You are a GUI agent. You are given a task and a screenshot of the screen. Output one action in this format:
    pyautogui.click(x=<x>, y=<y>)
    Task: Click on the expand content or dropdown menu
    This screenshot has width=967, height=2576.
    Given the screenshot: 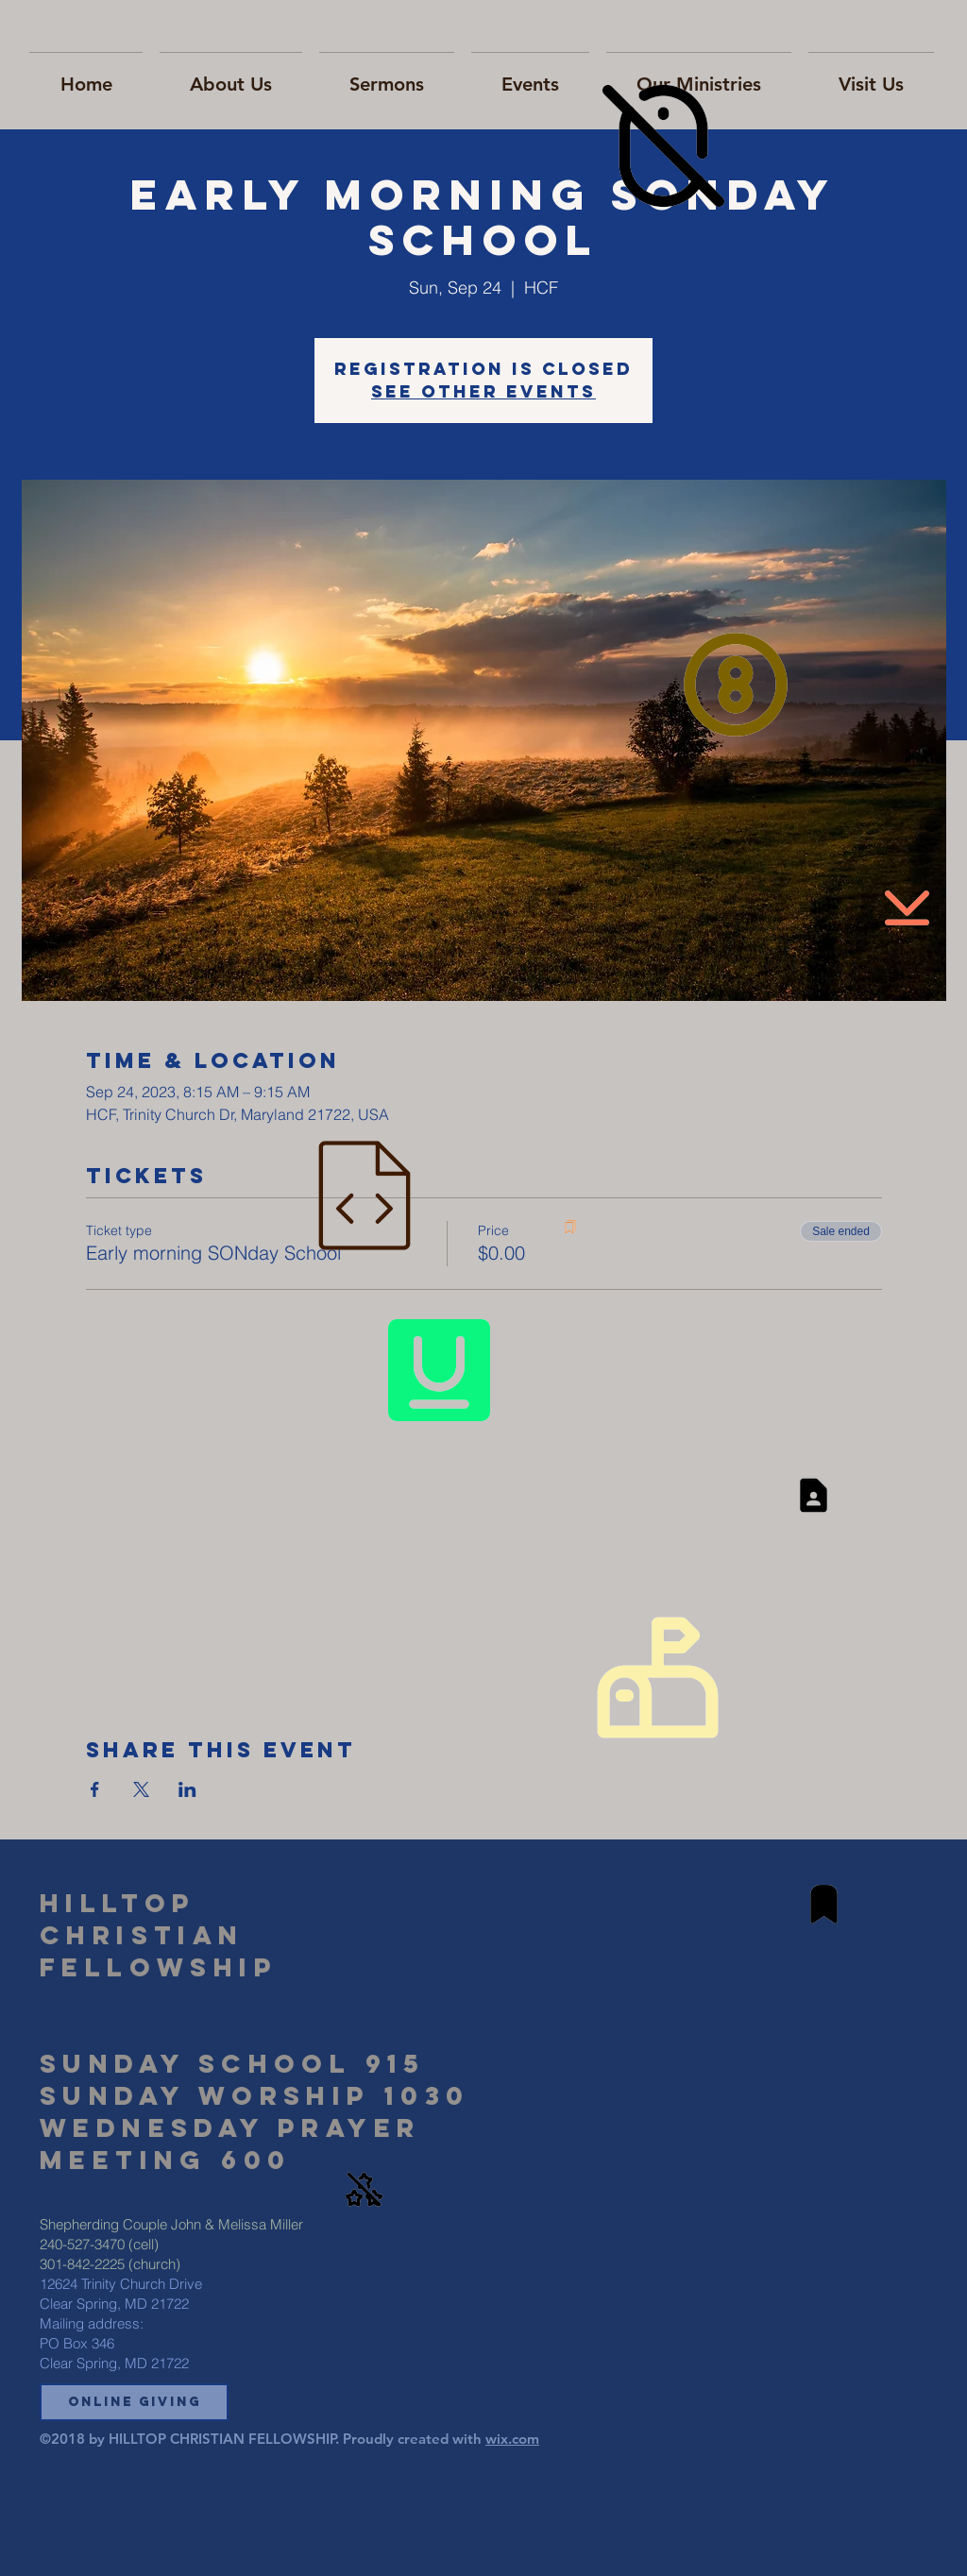 What is the action you would take?
    pyautogui.click(x=907, y=907)
    